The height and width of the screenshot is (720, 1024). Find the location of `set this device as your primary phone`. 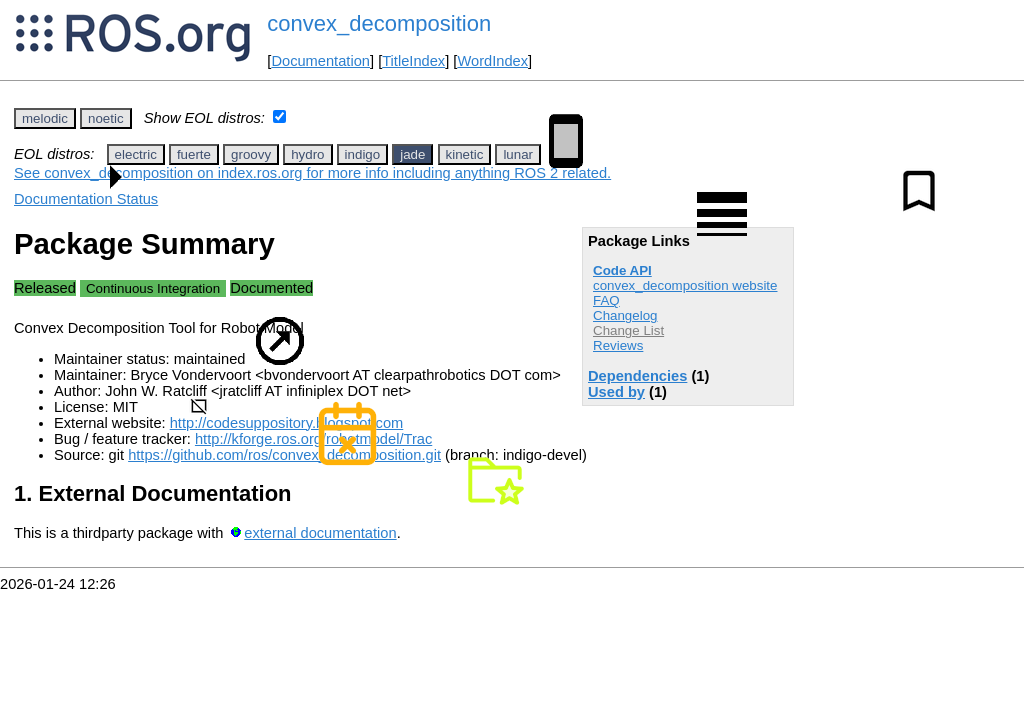

set this device as your primary phone is located at coordinates (566, 141).